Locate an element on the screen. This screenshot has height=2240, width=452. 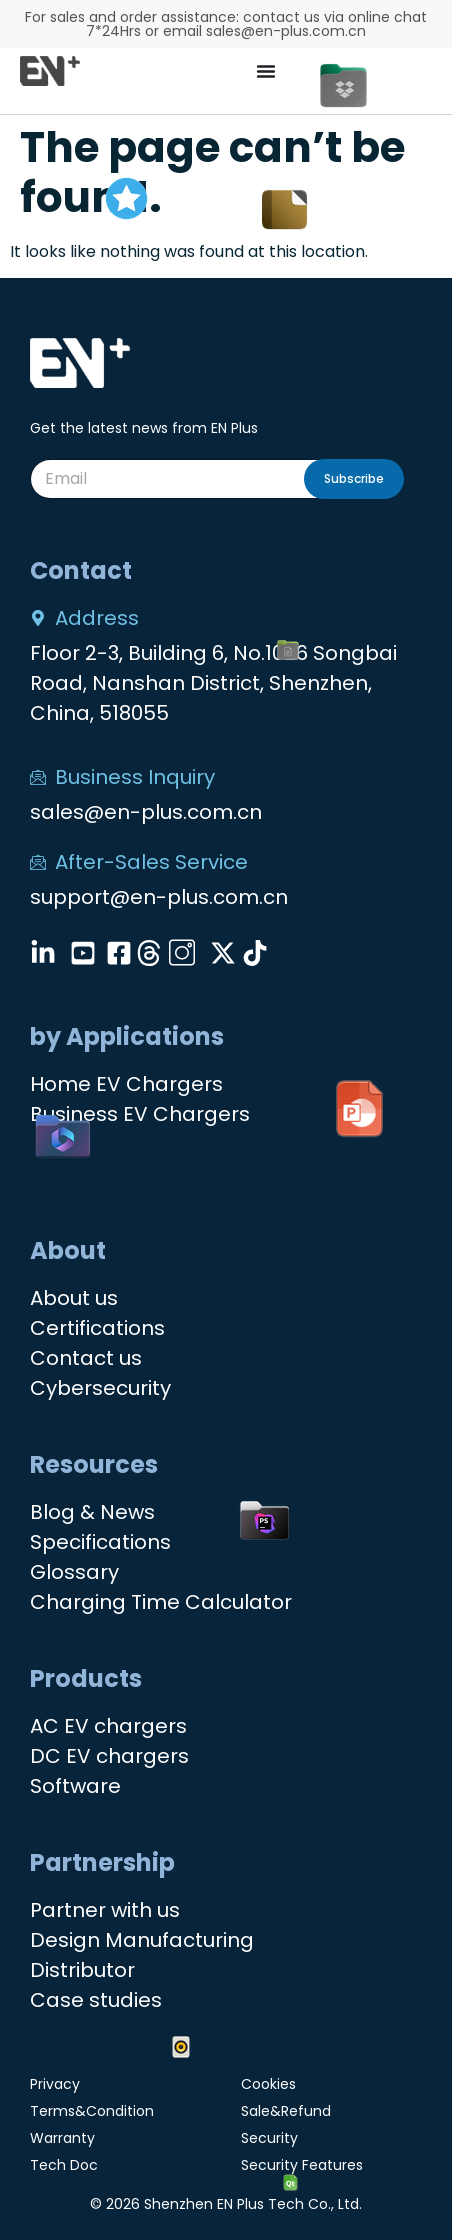
a QML source file used in Qt development is located at coordinates (290, 2182).